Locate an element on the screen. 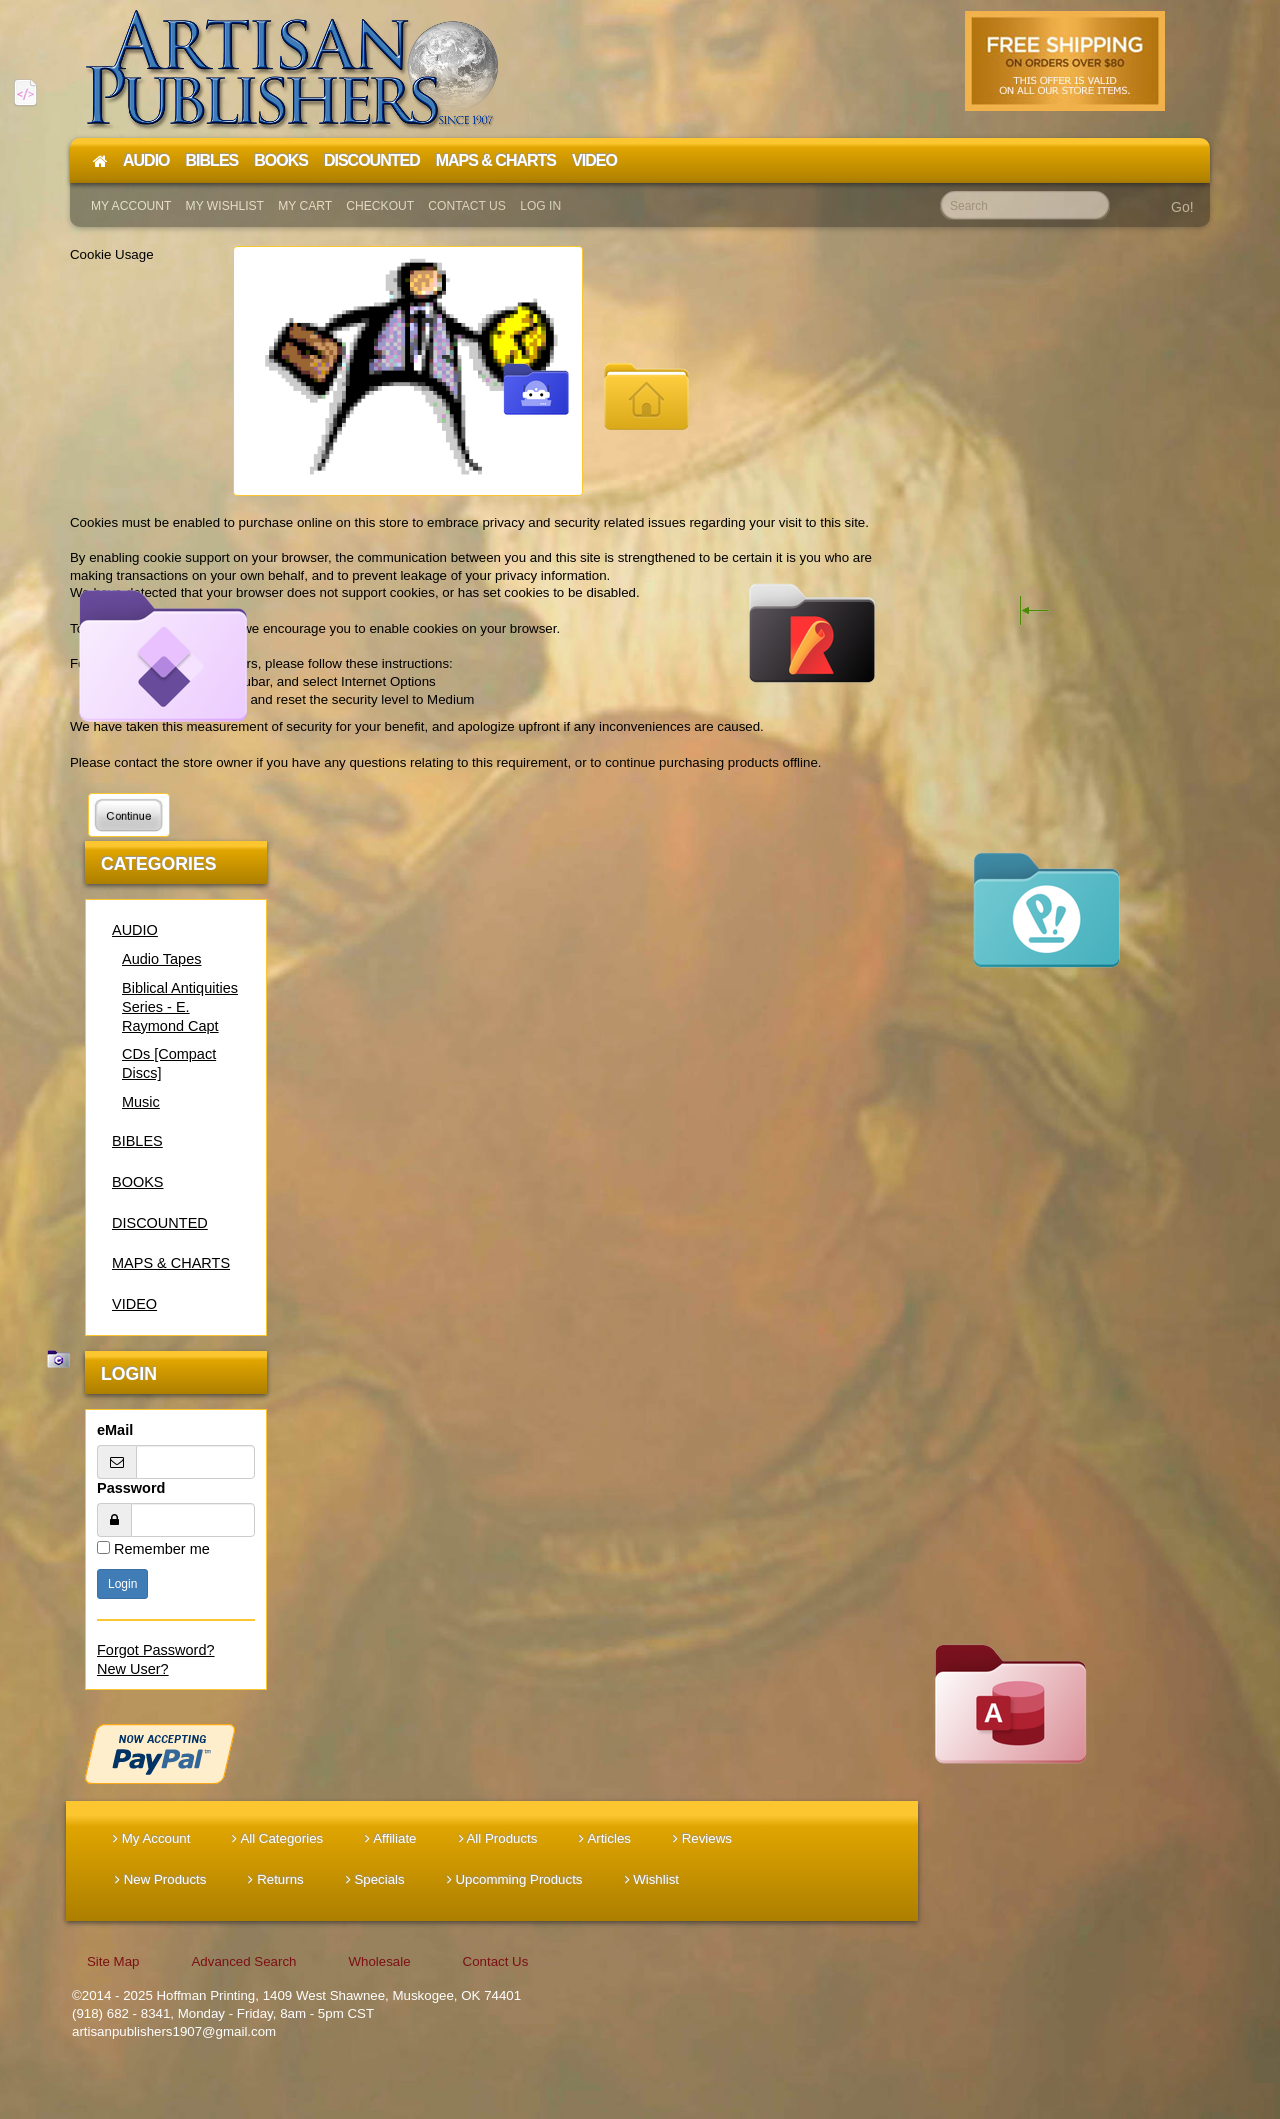  open microsoft finance documents folder is located at coordinates (162, 660).